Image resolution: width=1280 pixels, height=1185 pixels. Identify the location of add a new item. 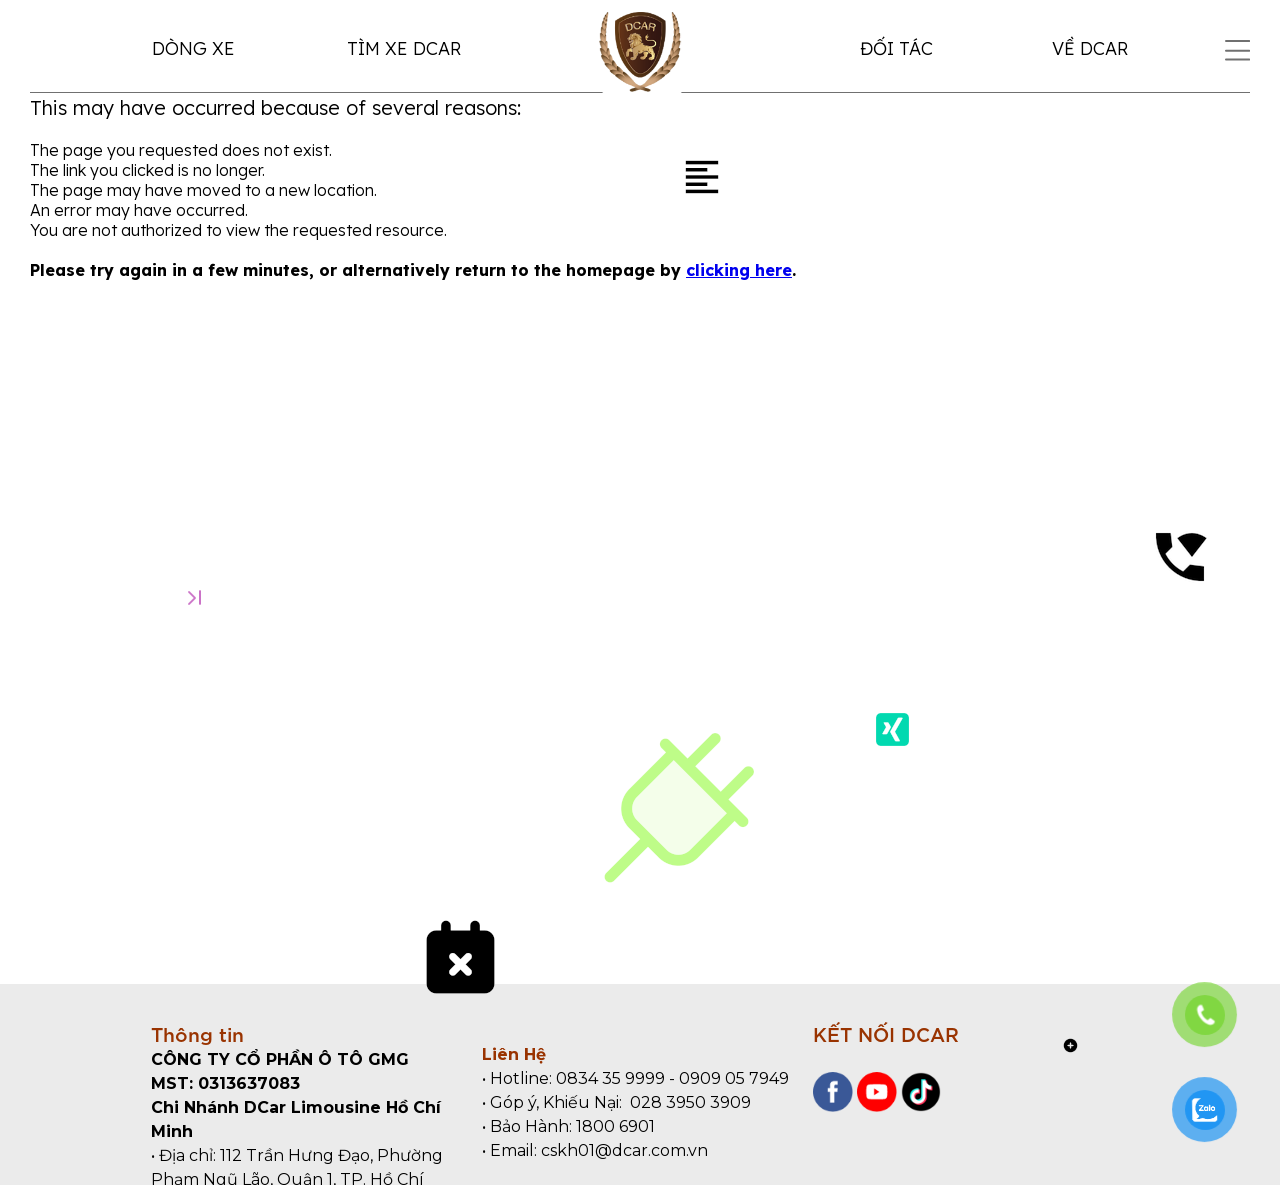
(1070, 1045).